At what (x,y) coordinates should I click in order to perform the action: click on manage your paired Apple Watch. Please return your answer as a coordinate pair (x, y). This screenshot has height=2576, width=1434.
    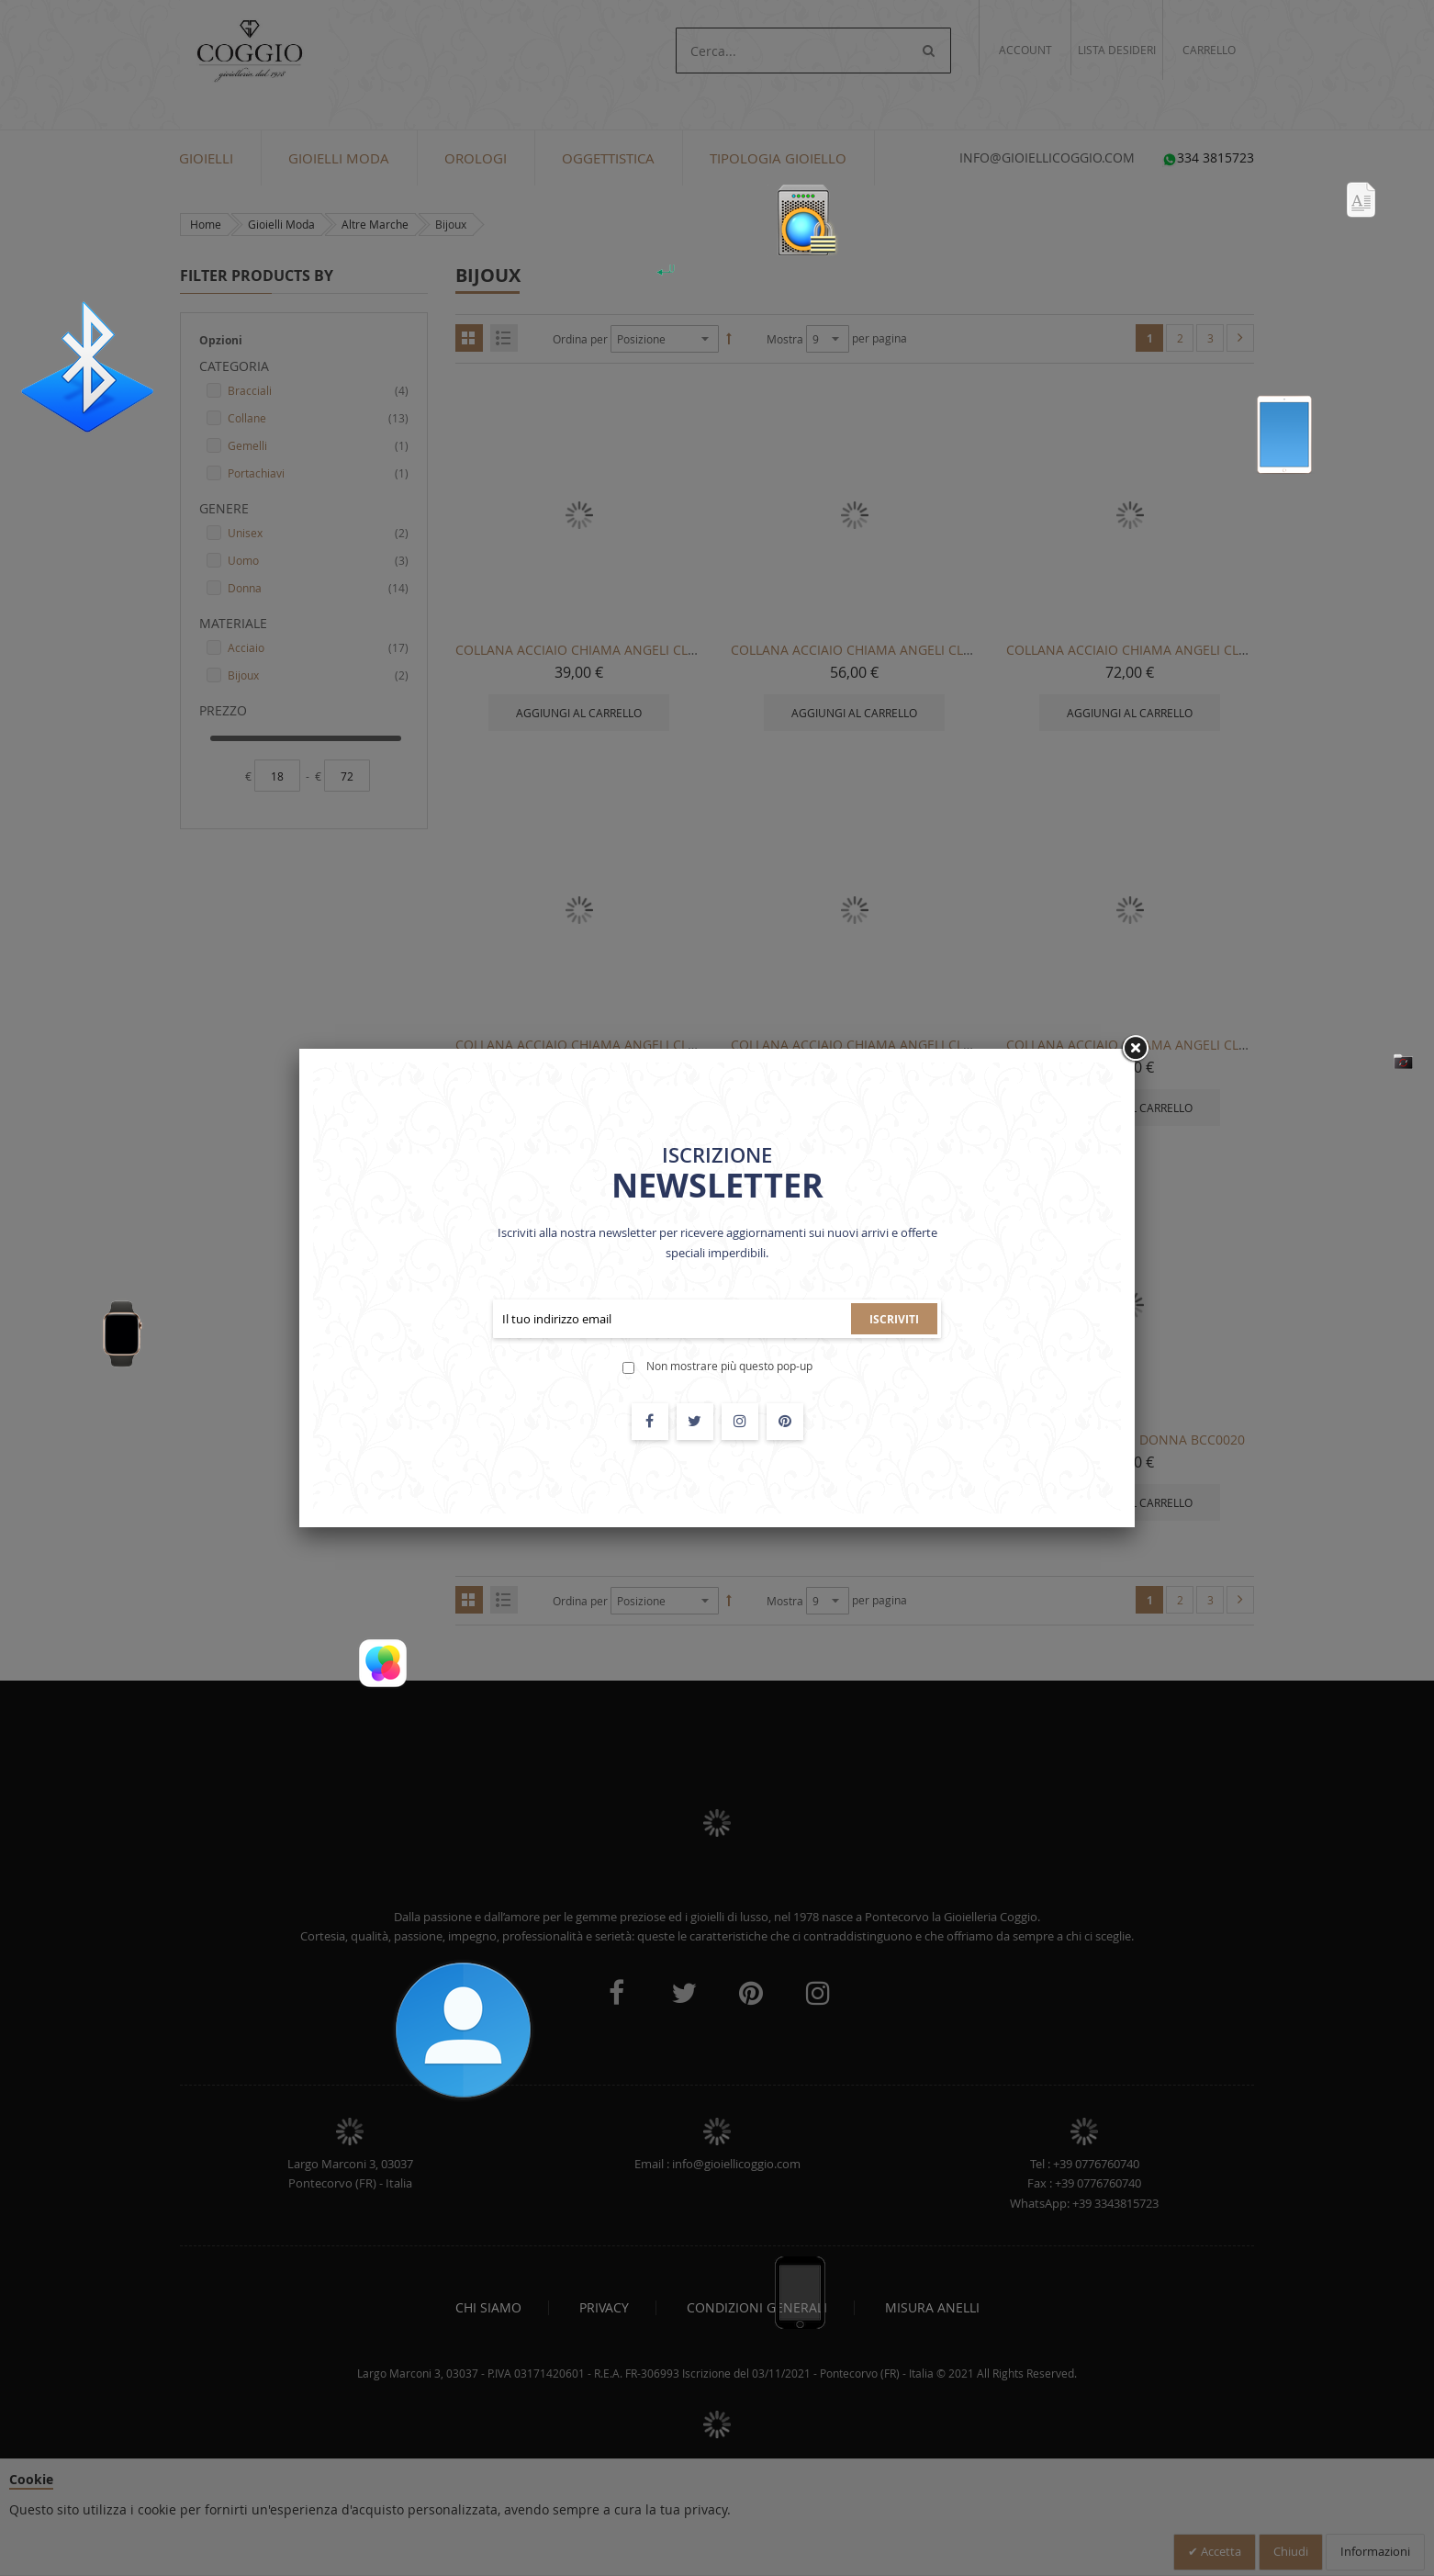
    Looking at the image, I should click on (121, 1333).